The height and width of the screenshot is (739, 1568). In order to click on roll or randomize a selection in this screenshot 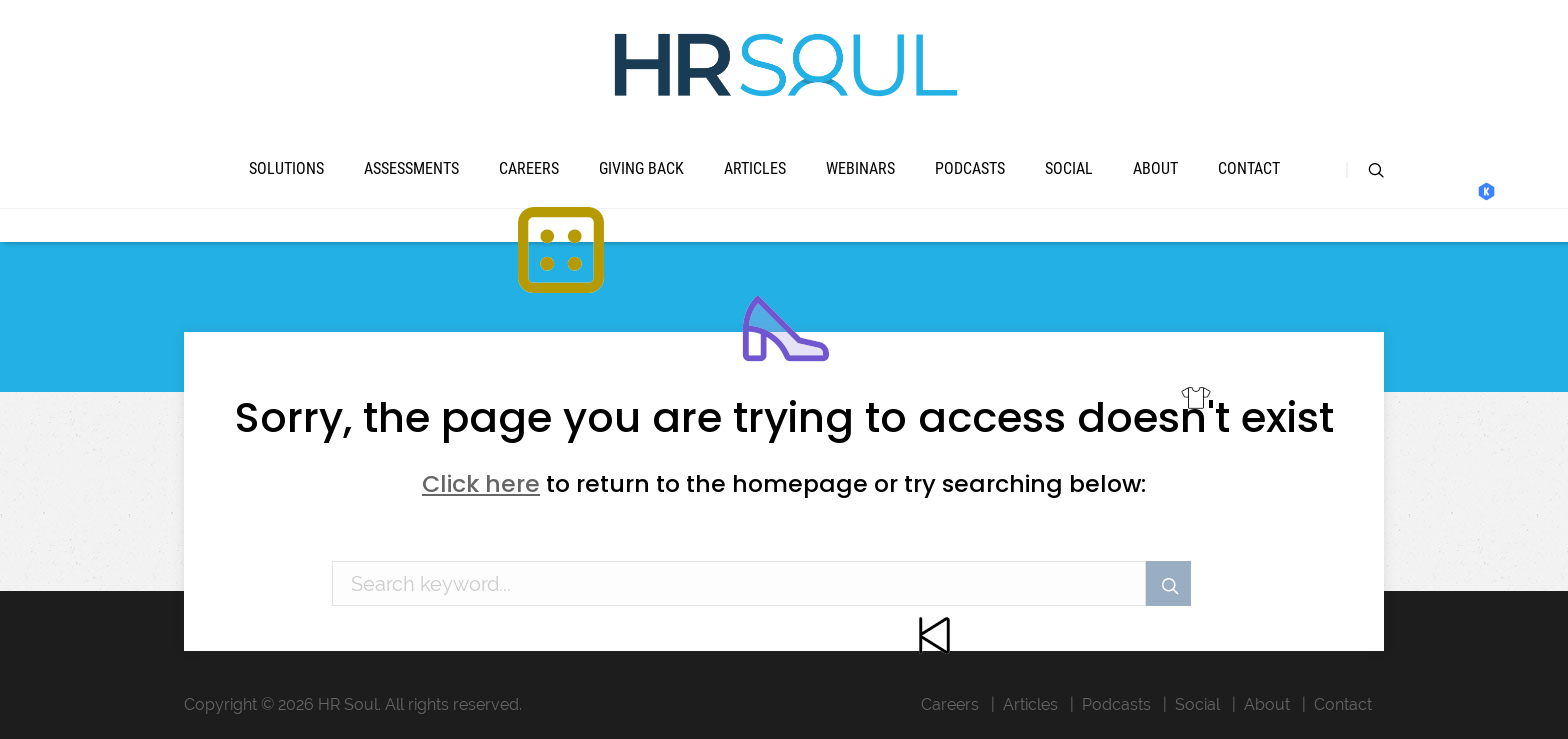, I will do `click(561, 250)`.